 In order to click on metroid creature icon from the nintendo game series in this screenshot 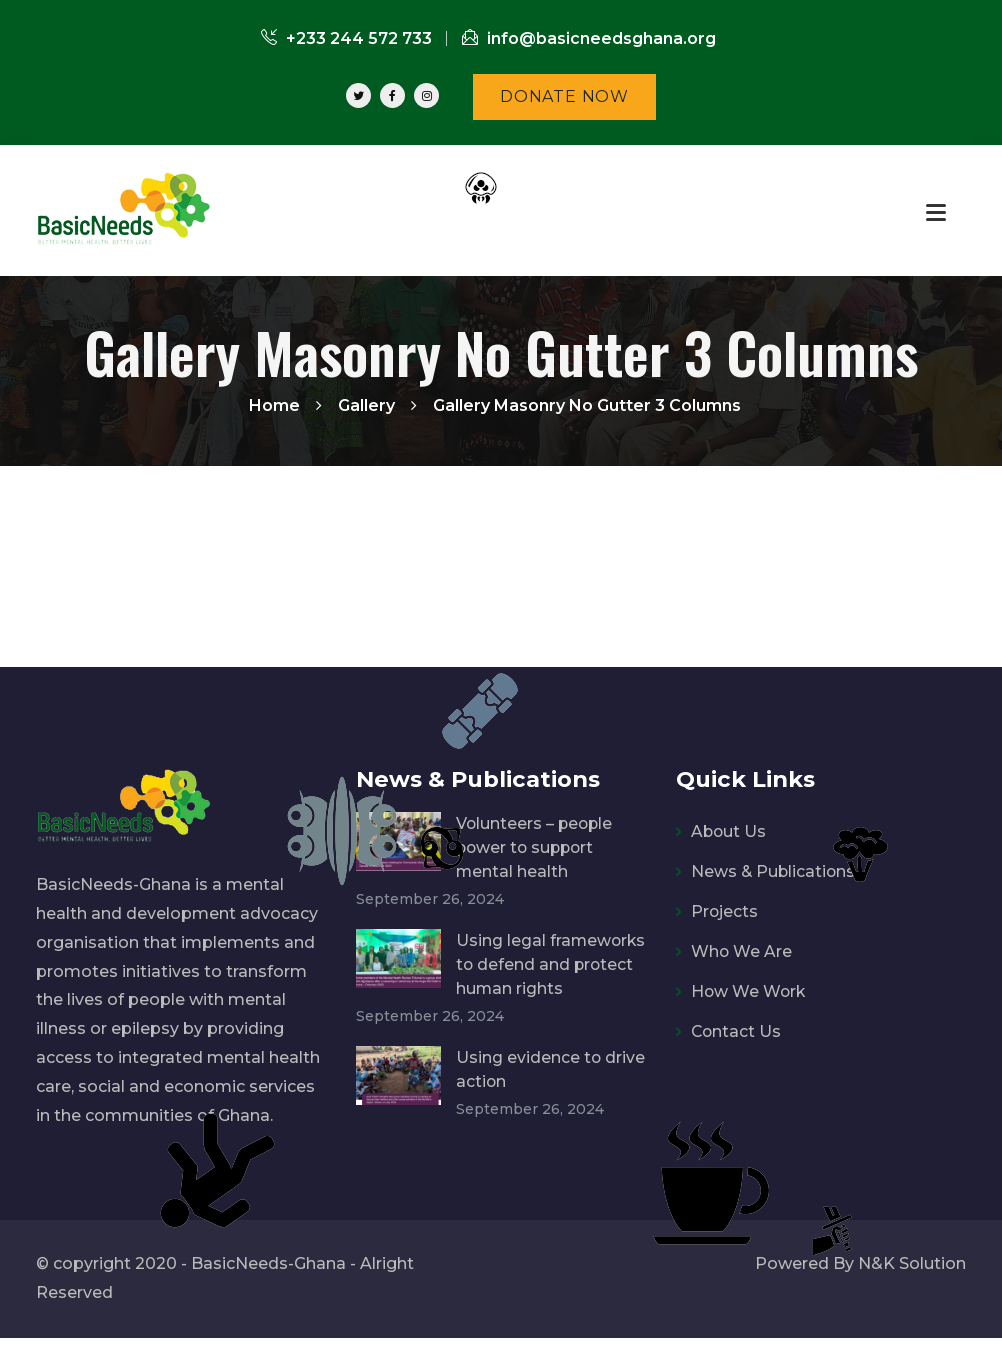, I will do `click(481, 188)`.